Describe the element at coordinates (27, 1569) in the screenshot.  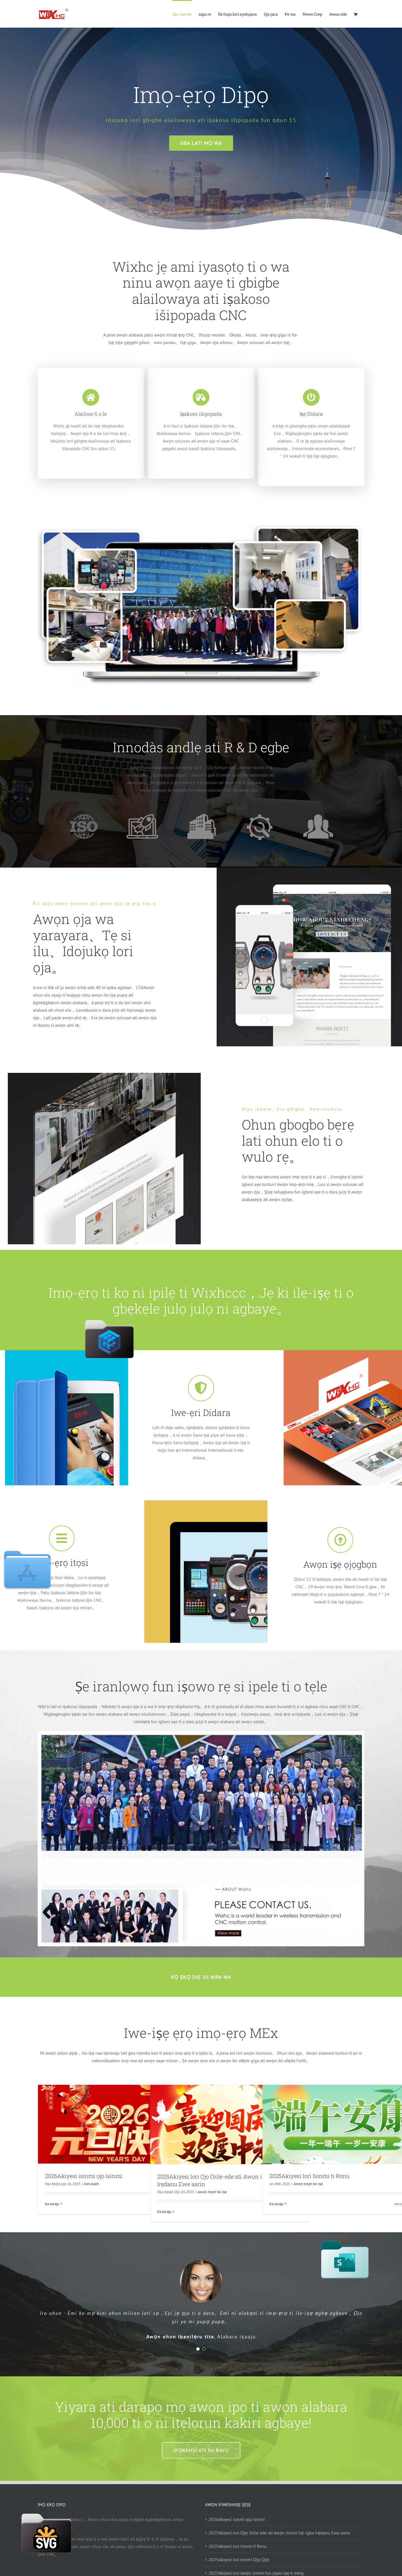
I see `open the applications folder` at that location.